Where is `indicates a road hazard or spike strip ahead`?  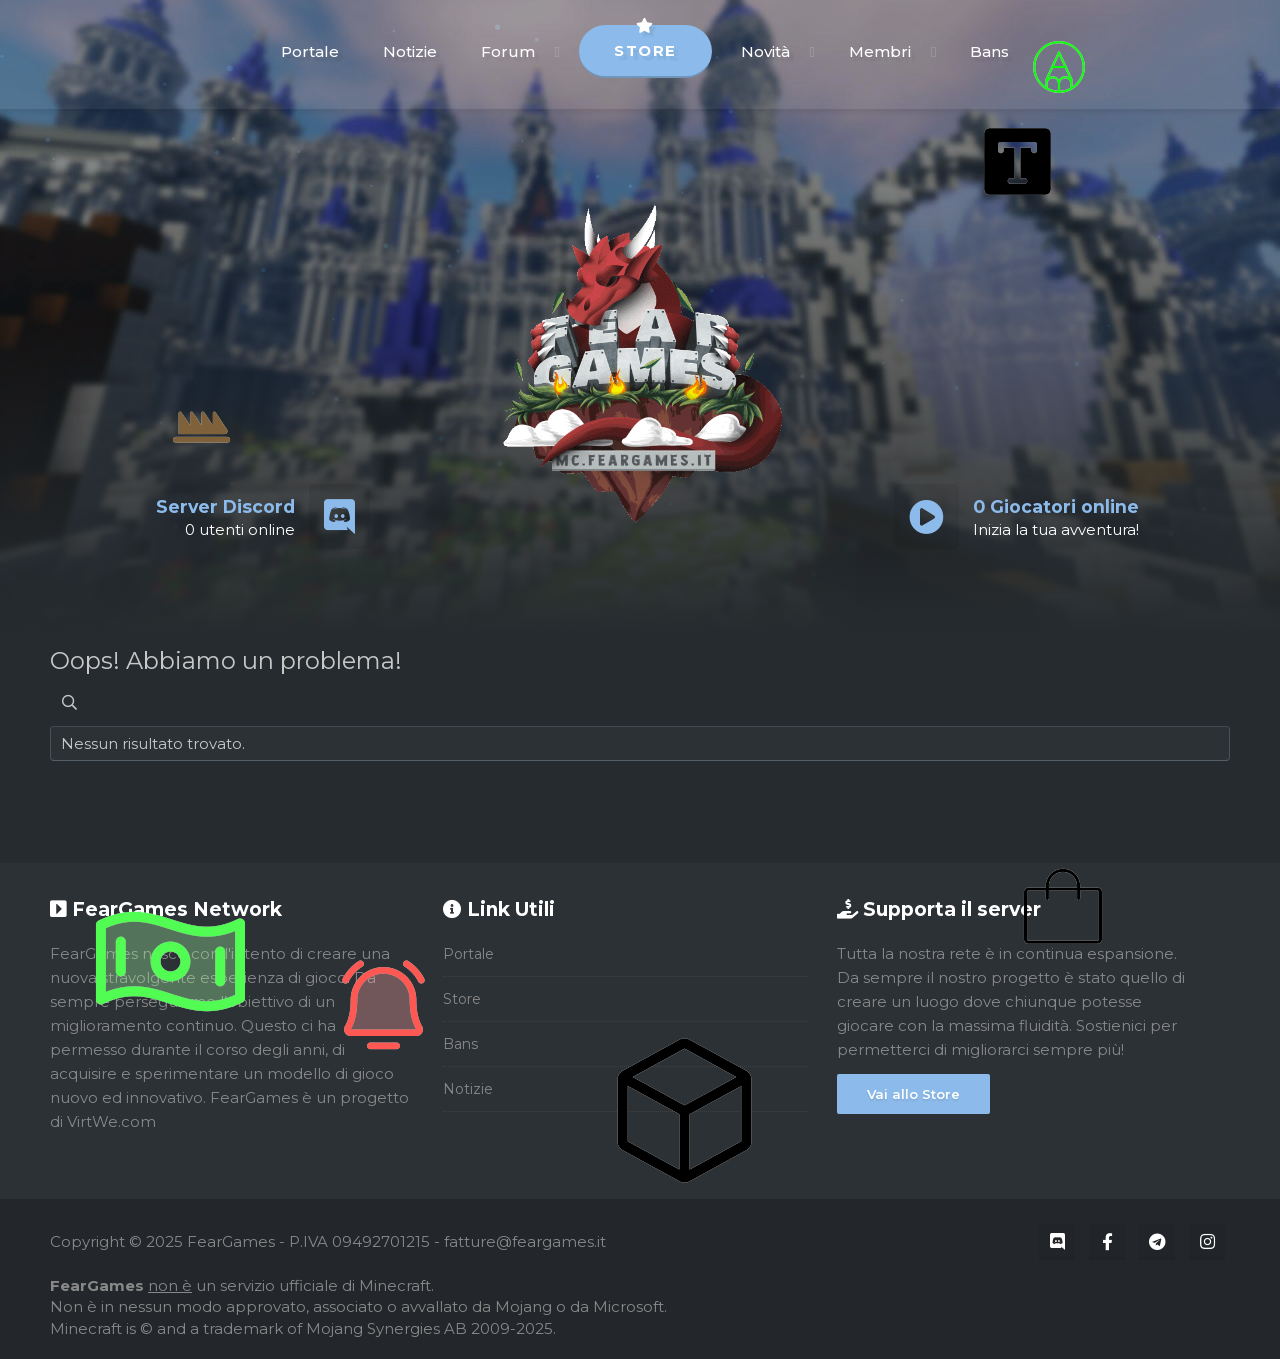
indicates a road hazard or spike strip ahead is located at coordinates (201, 425).